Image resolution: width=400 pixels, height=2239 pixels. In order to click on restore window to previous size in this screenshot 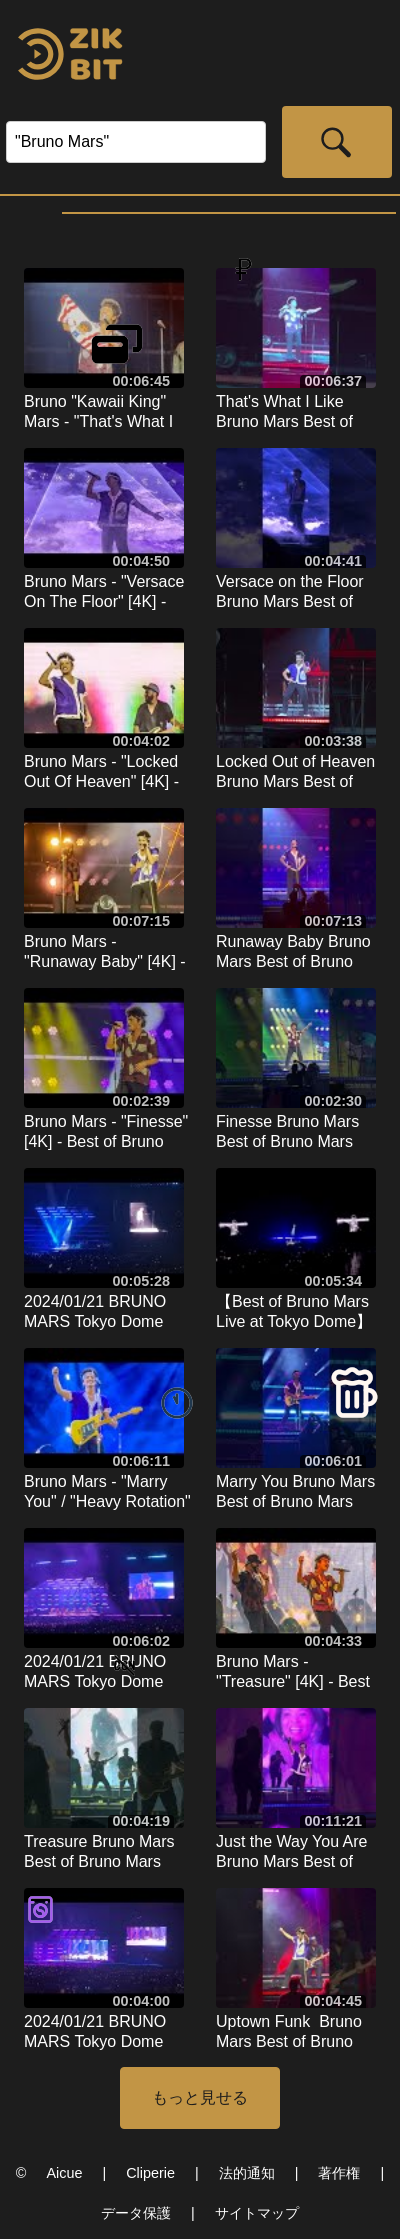, I will do `click(117, 344)`.